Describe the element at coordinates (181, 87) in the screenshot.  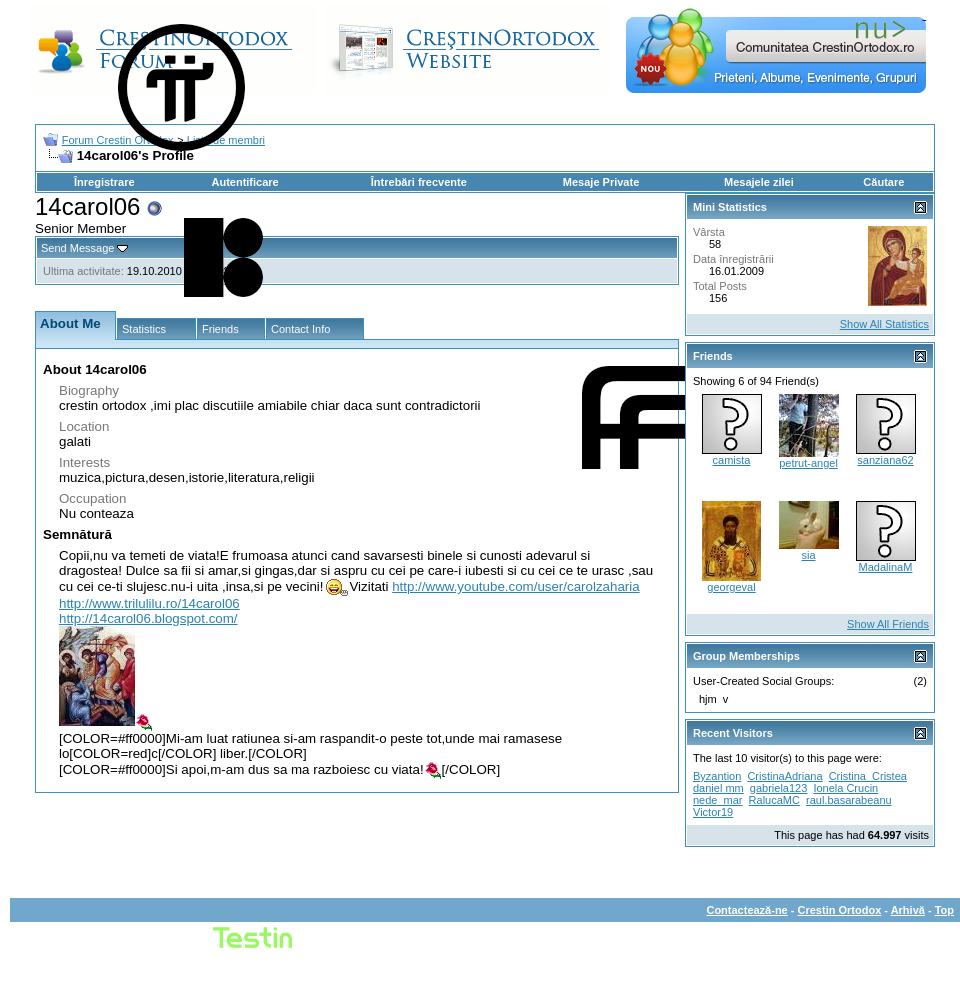
I see `pi network cryptocurrency logo` at that location.